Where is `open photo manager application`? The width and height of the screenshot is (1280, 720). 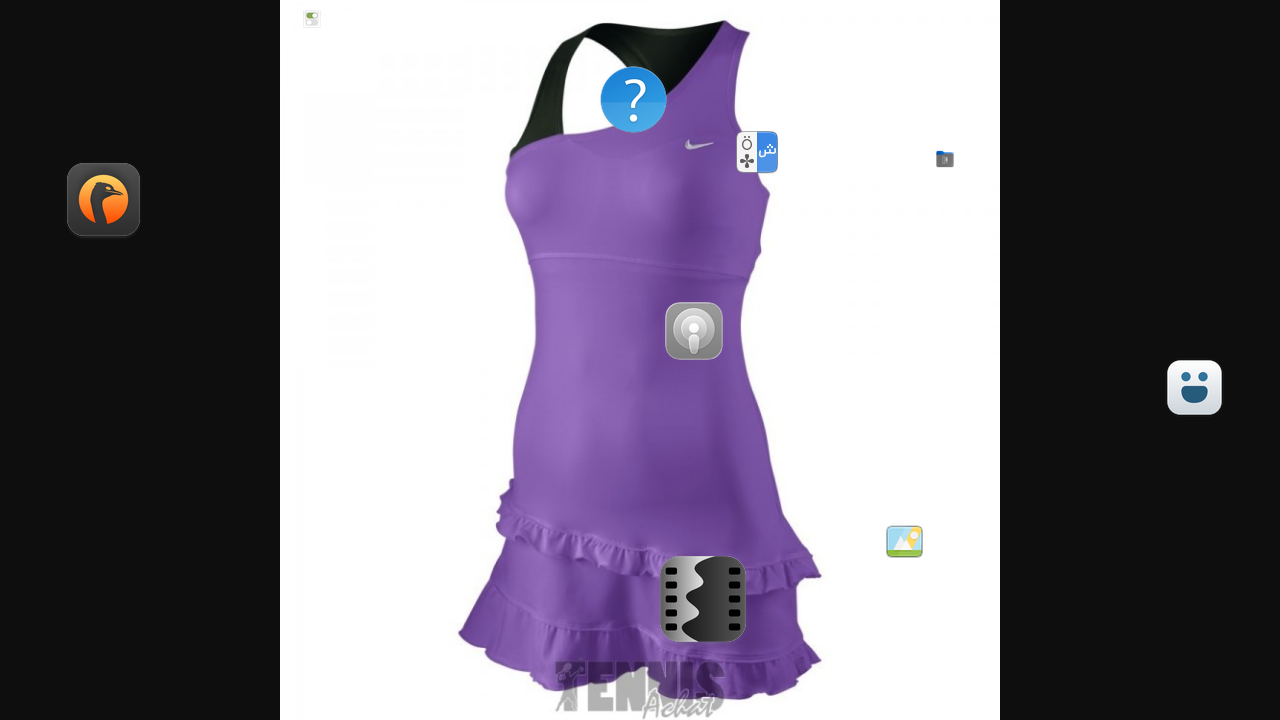 open photo manager application is located at coordinates (904, 541).